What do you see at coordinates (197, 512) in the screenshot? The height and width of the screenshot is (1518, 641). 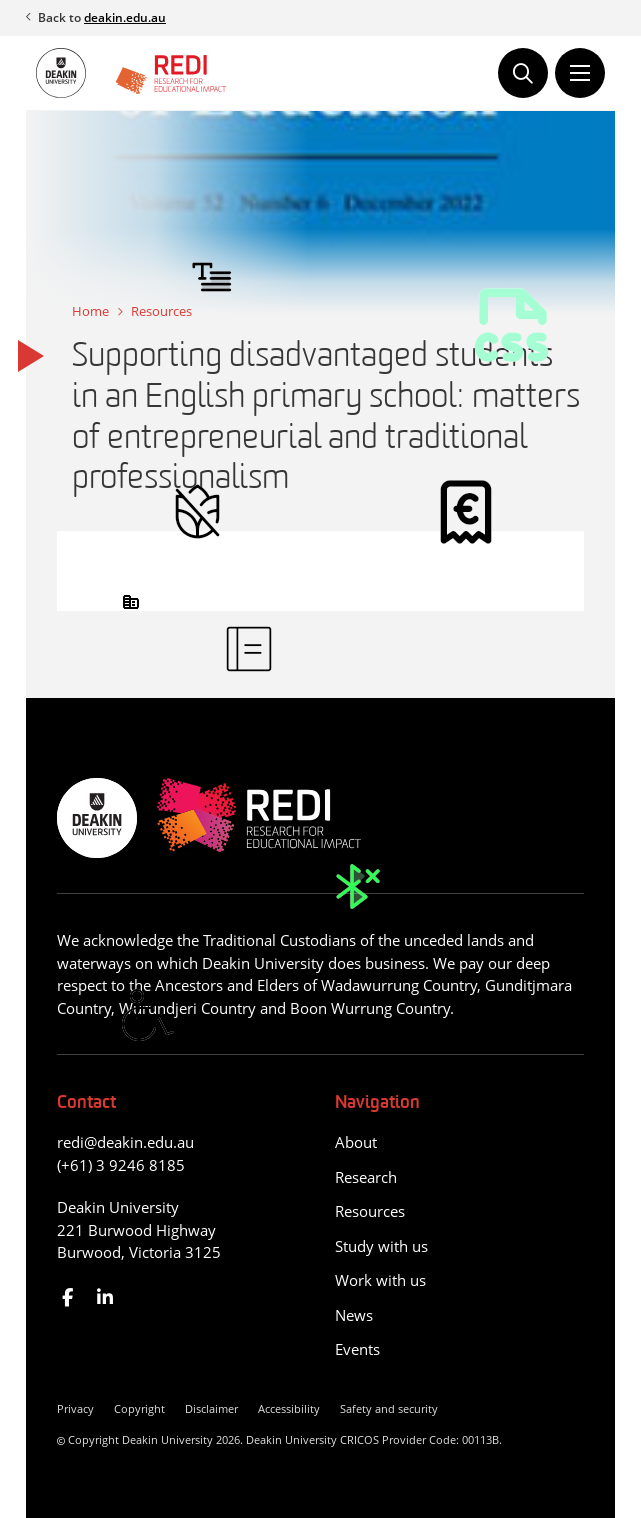 I see `indicates gluten-free or grain-free option` at bounding box center [197, 512].